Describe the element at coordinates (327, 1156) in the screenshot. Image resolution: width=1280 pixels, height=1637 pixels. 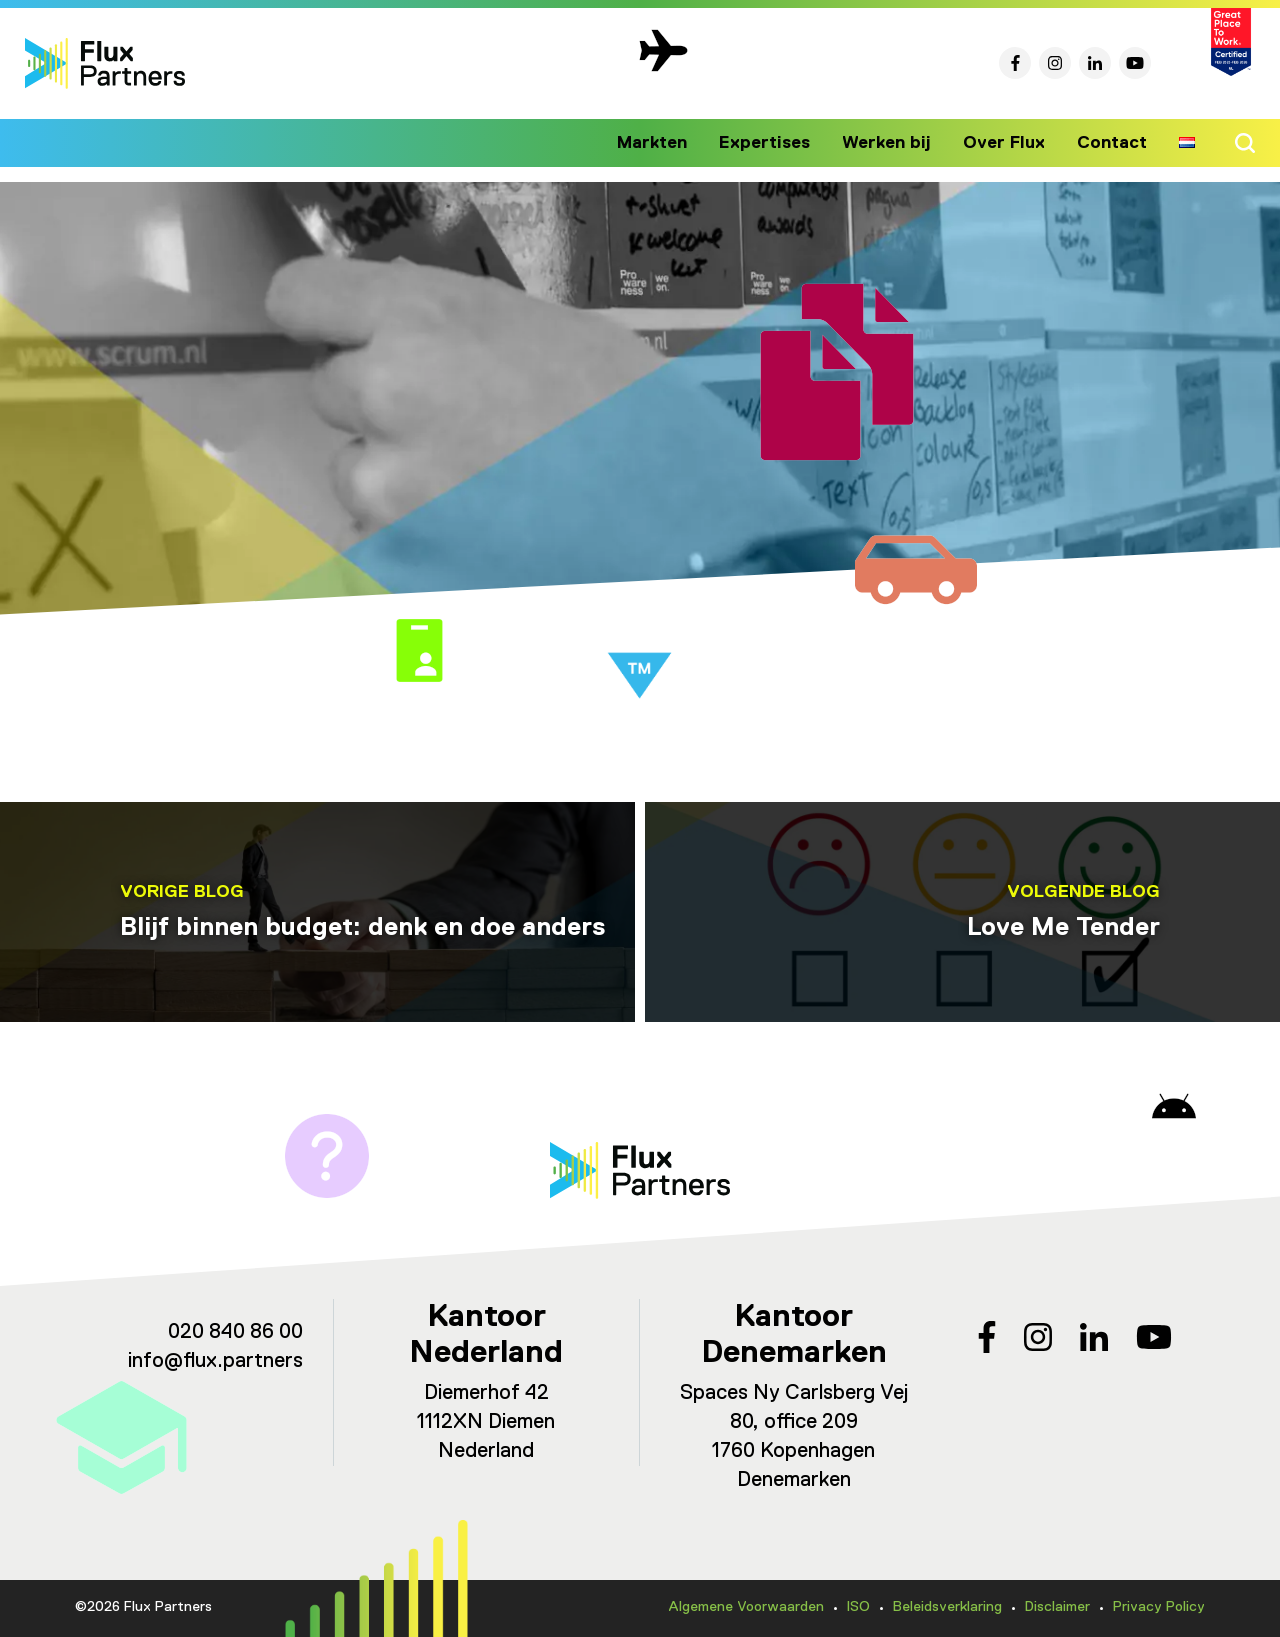
I see `access help or support information` at that location.